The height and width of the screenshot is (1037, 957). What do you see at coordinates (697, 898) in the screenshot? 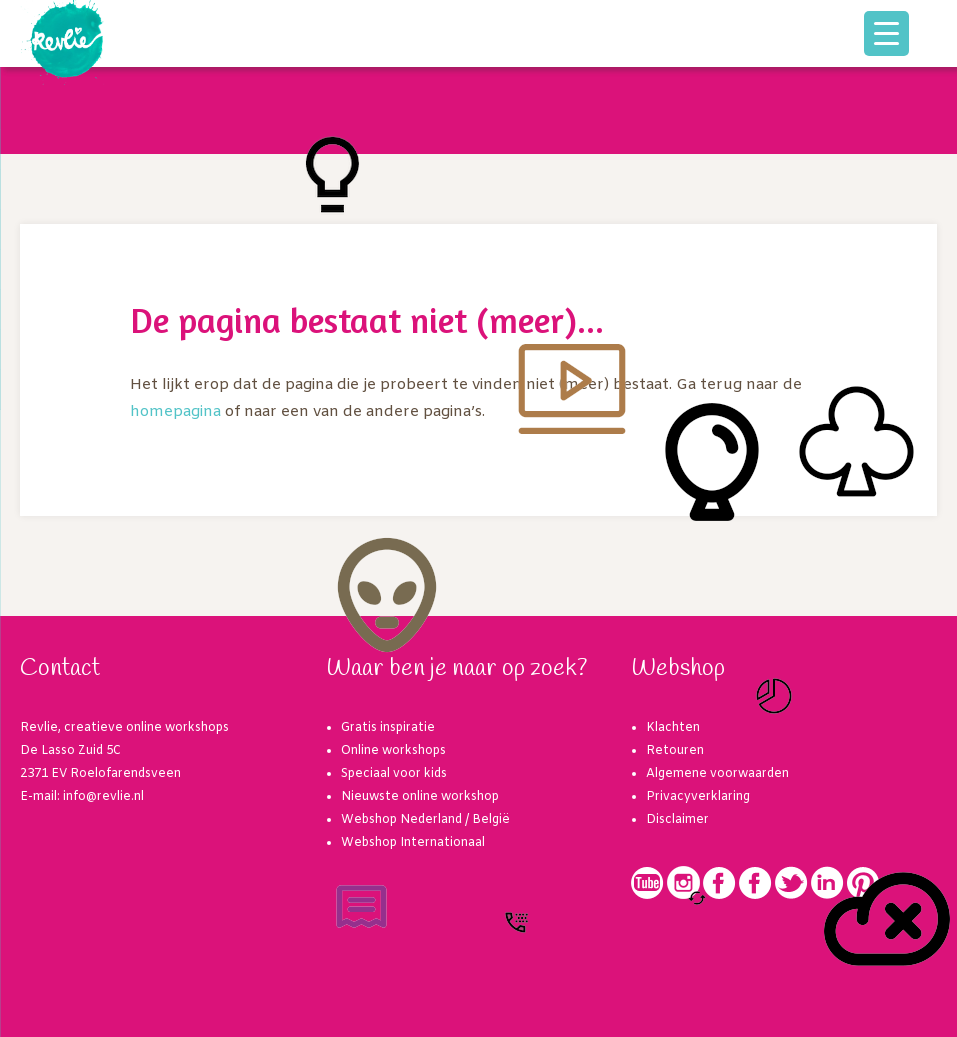
I see `refresh or reload content` at bounding box center [697, 898].